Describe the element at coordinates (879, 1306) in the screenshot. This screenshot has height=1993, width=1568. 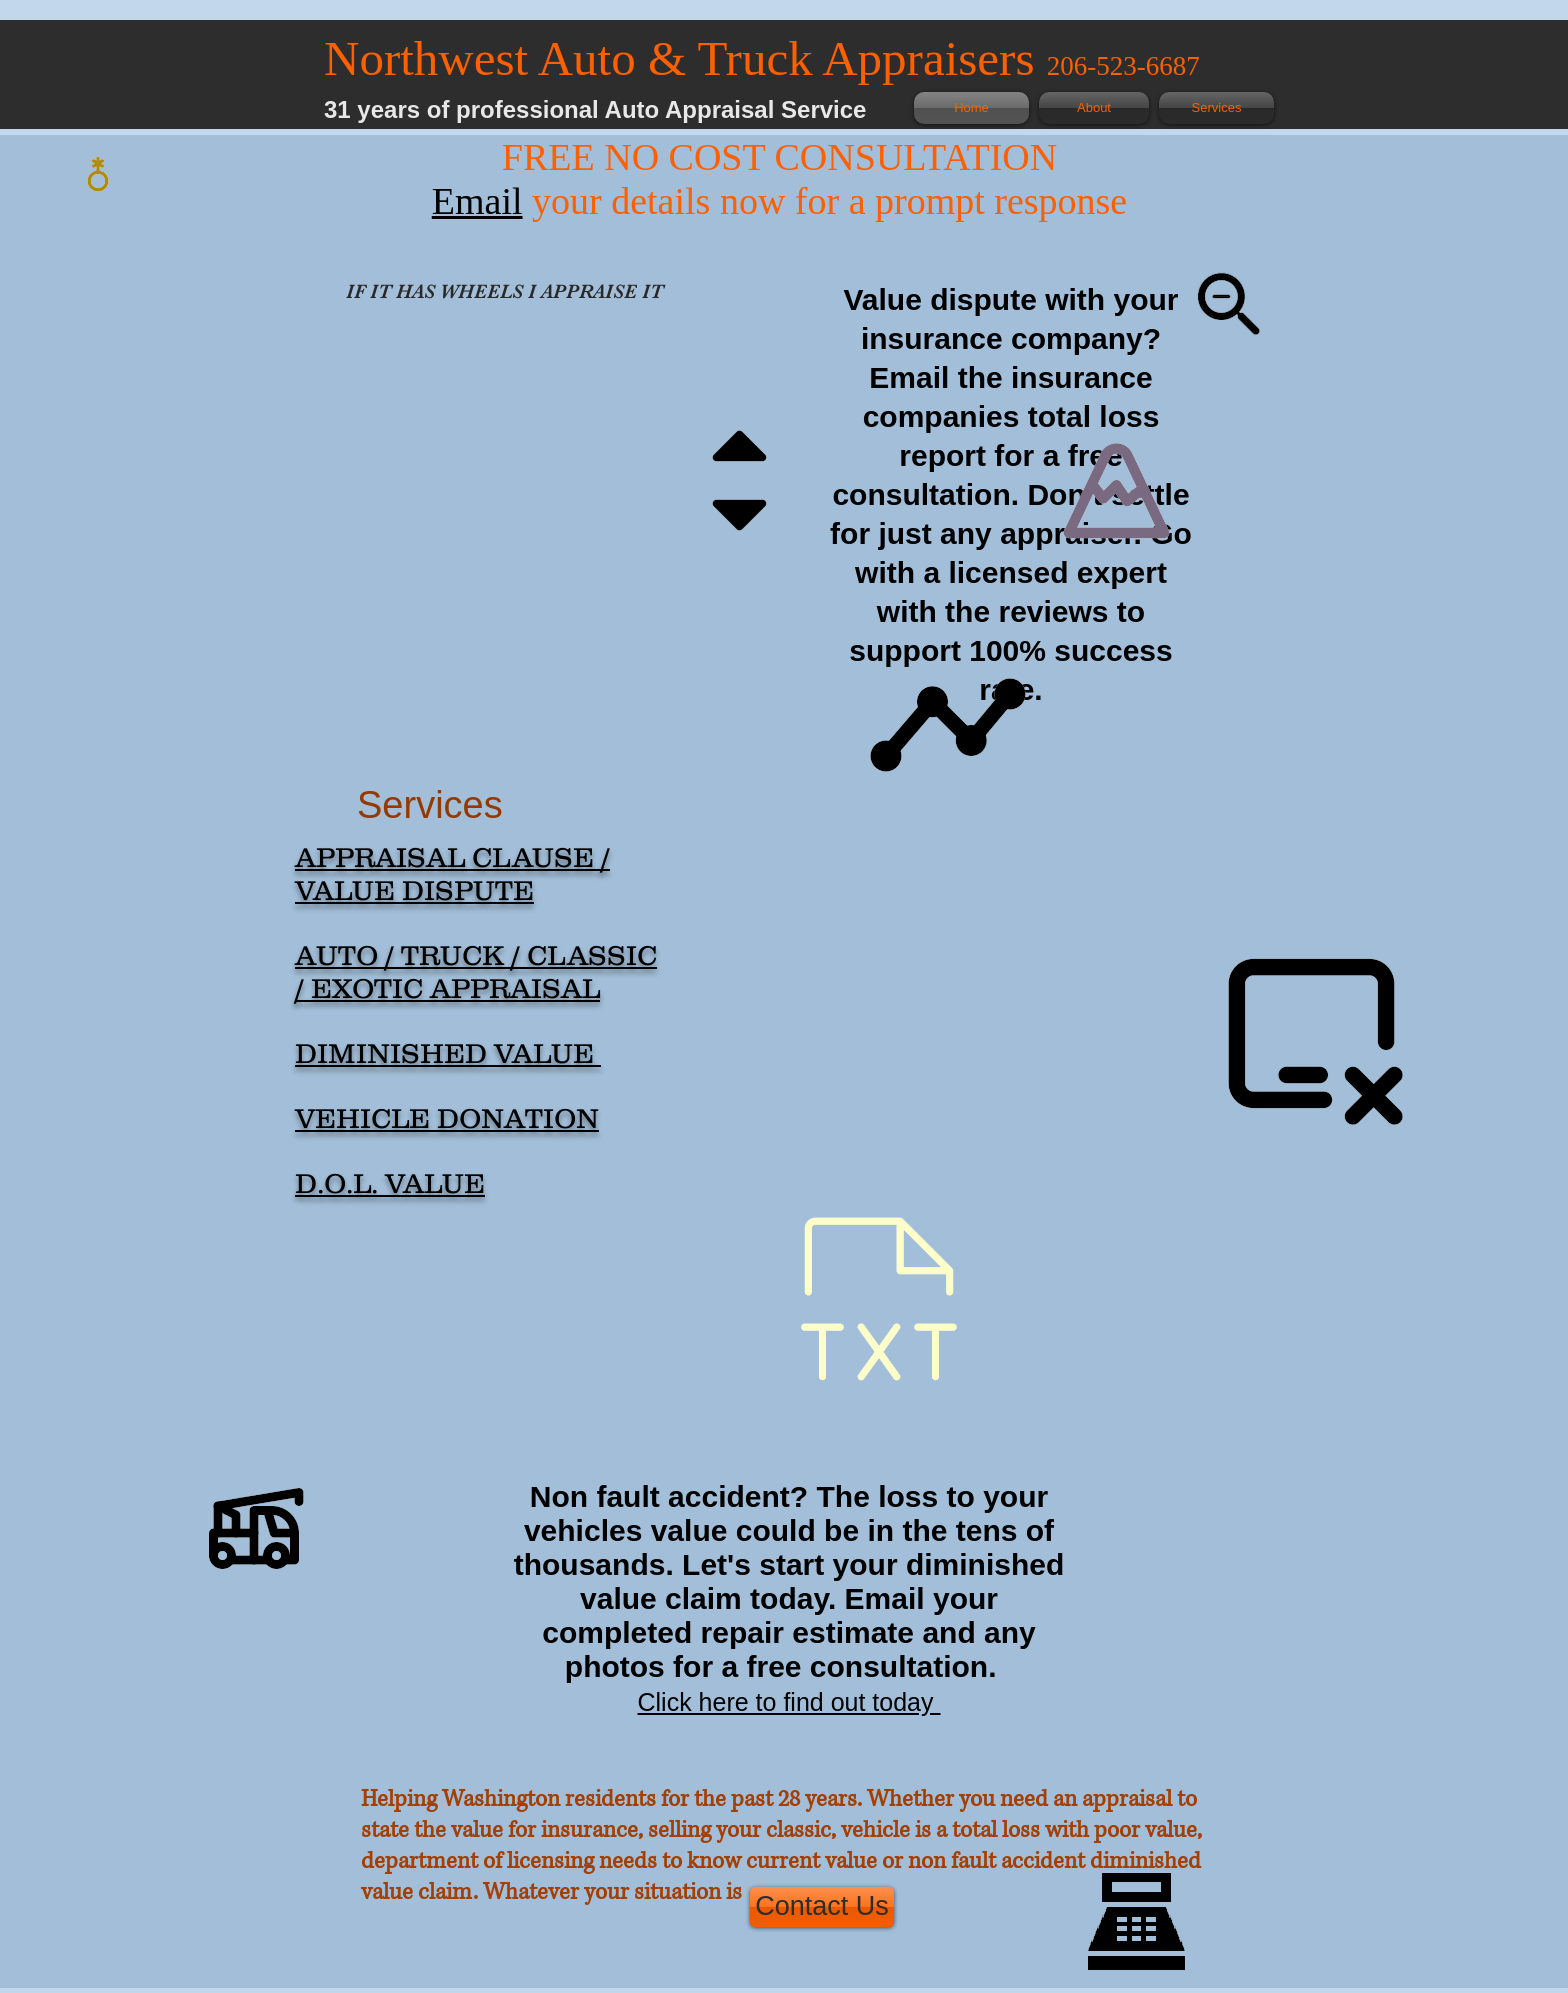
I see `open a text file` at that location.